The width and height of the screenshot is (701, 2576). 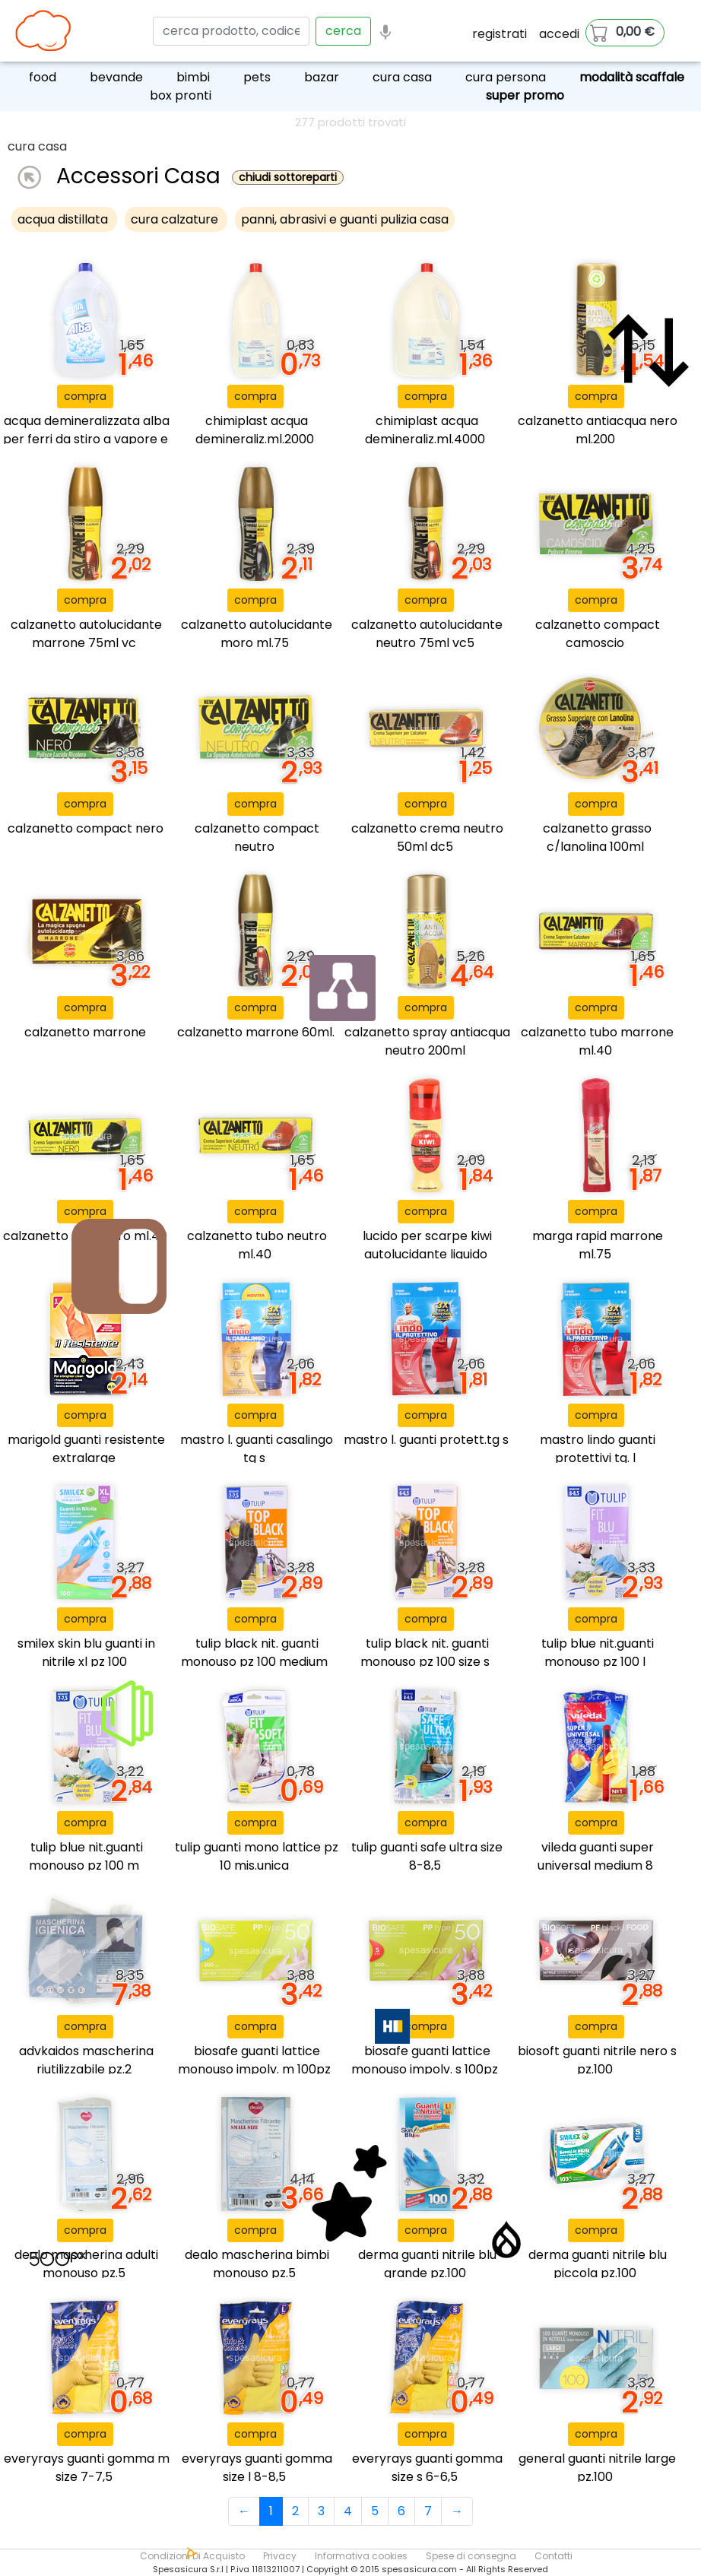 What do you see at coordinates (119, 1266) in the screenshot?
I see `open Fig terminal autocomplete app` at bounding box center [119, 1266].